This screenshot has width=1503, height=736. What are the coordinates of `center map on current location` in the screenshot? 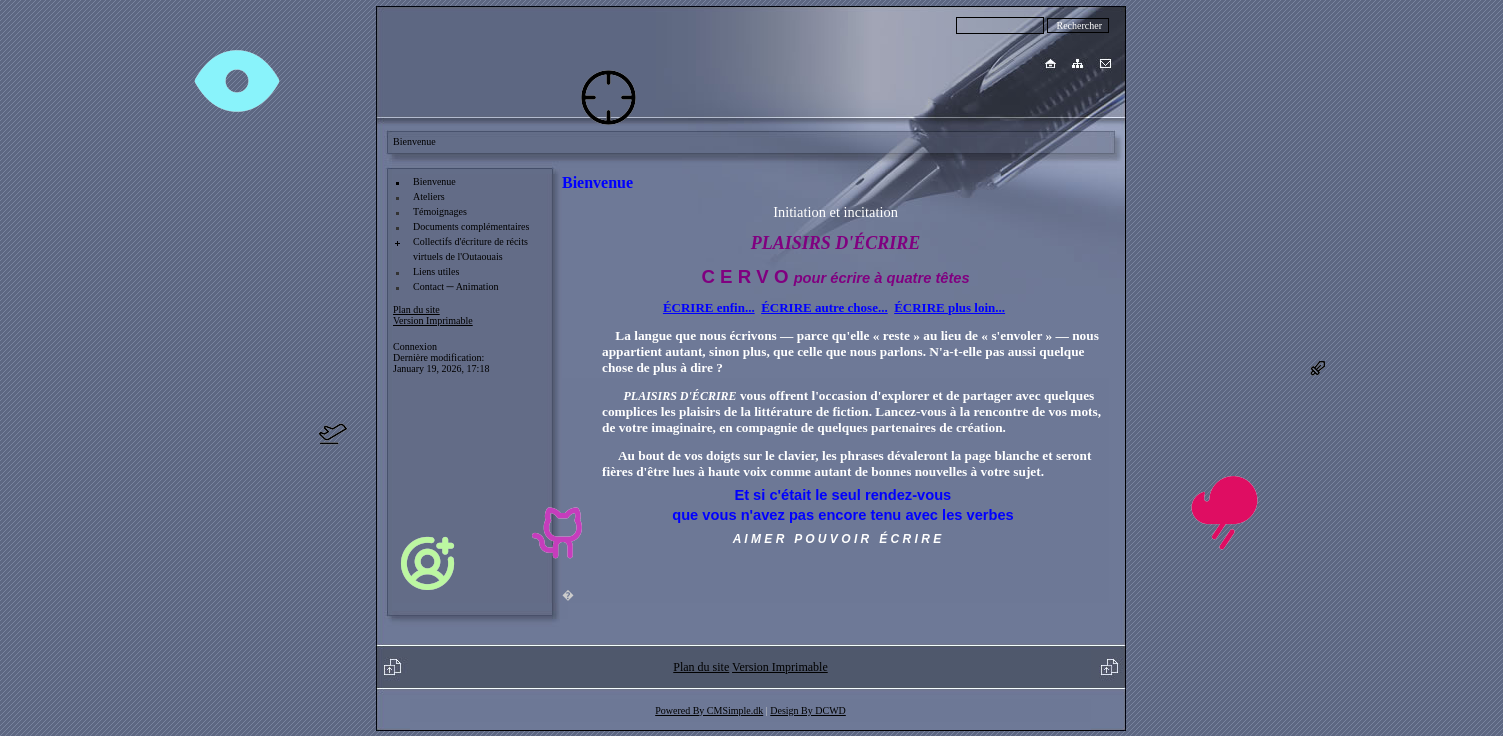 It's located at (608, 97).